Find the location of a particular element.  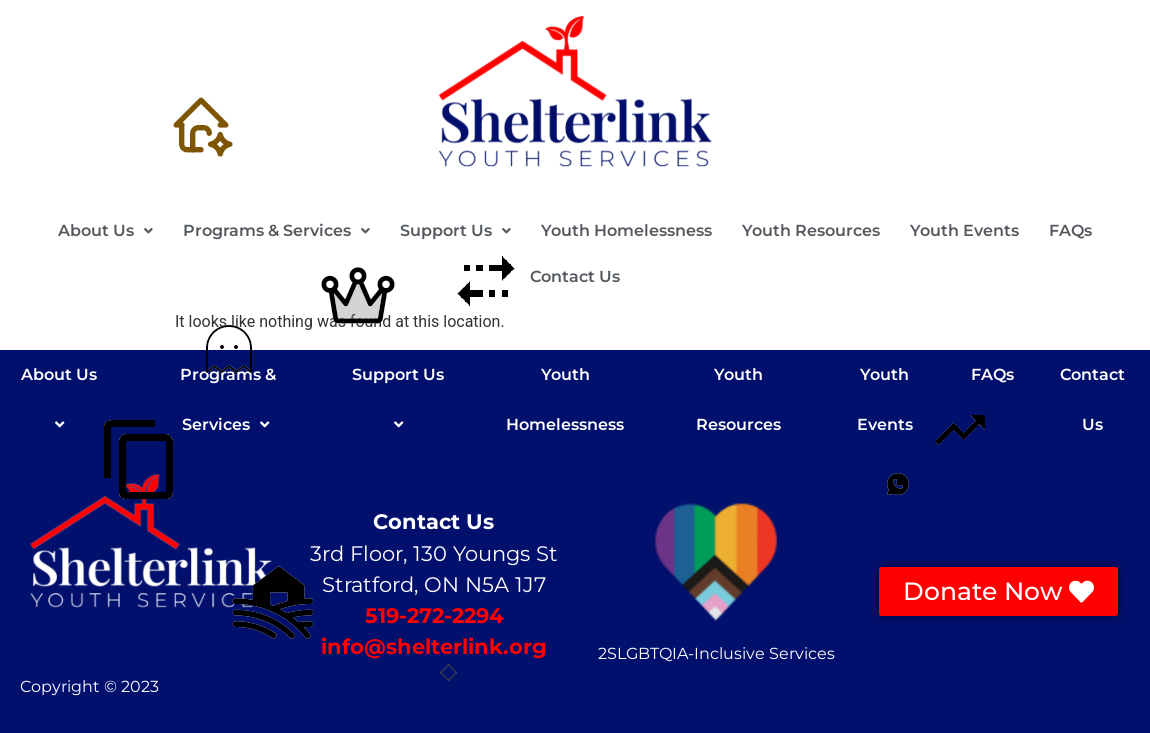

toggle ghost mode or invisible status is located at coordinates (229, 350).